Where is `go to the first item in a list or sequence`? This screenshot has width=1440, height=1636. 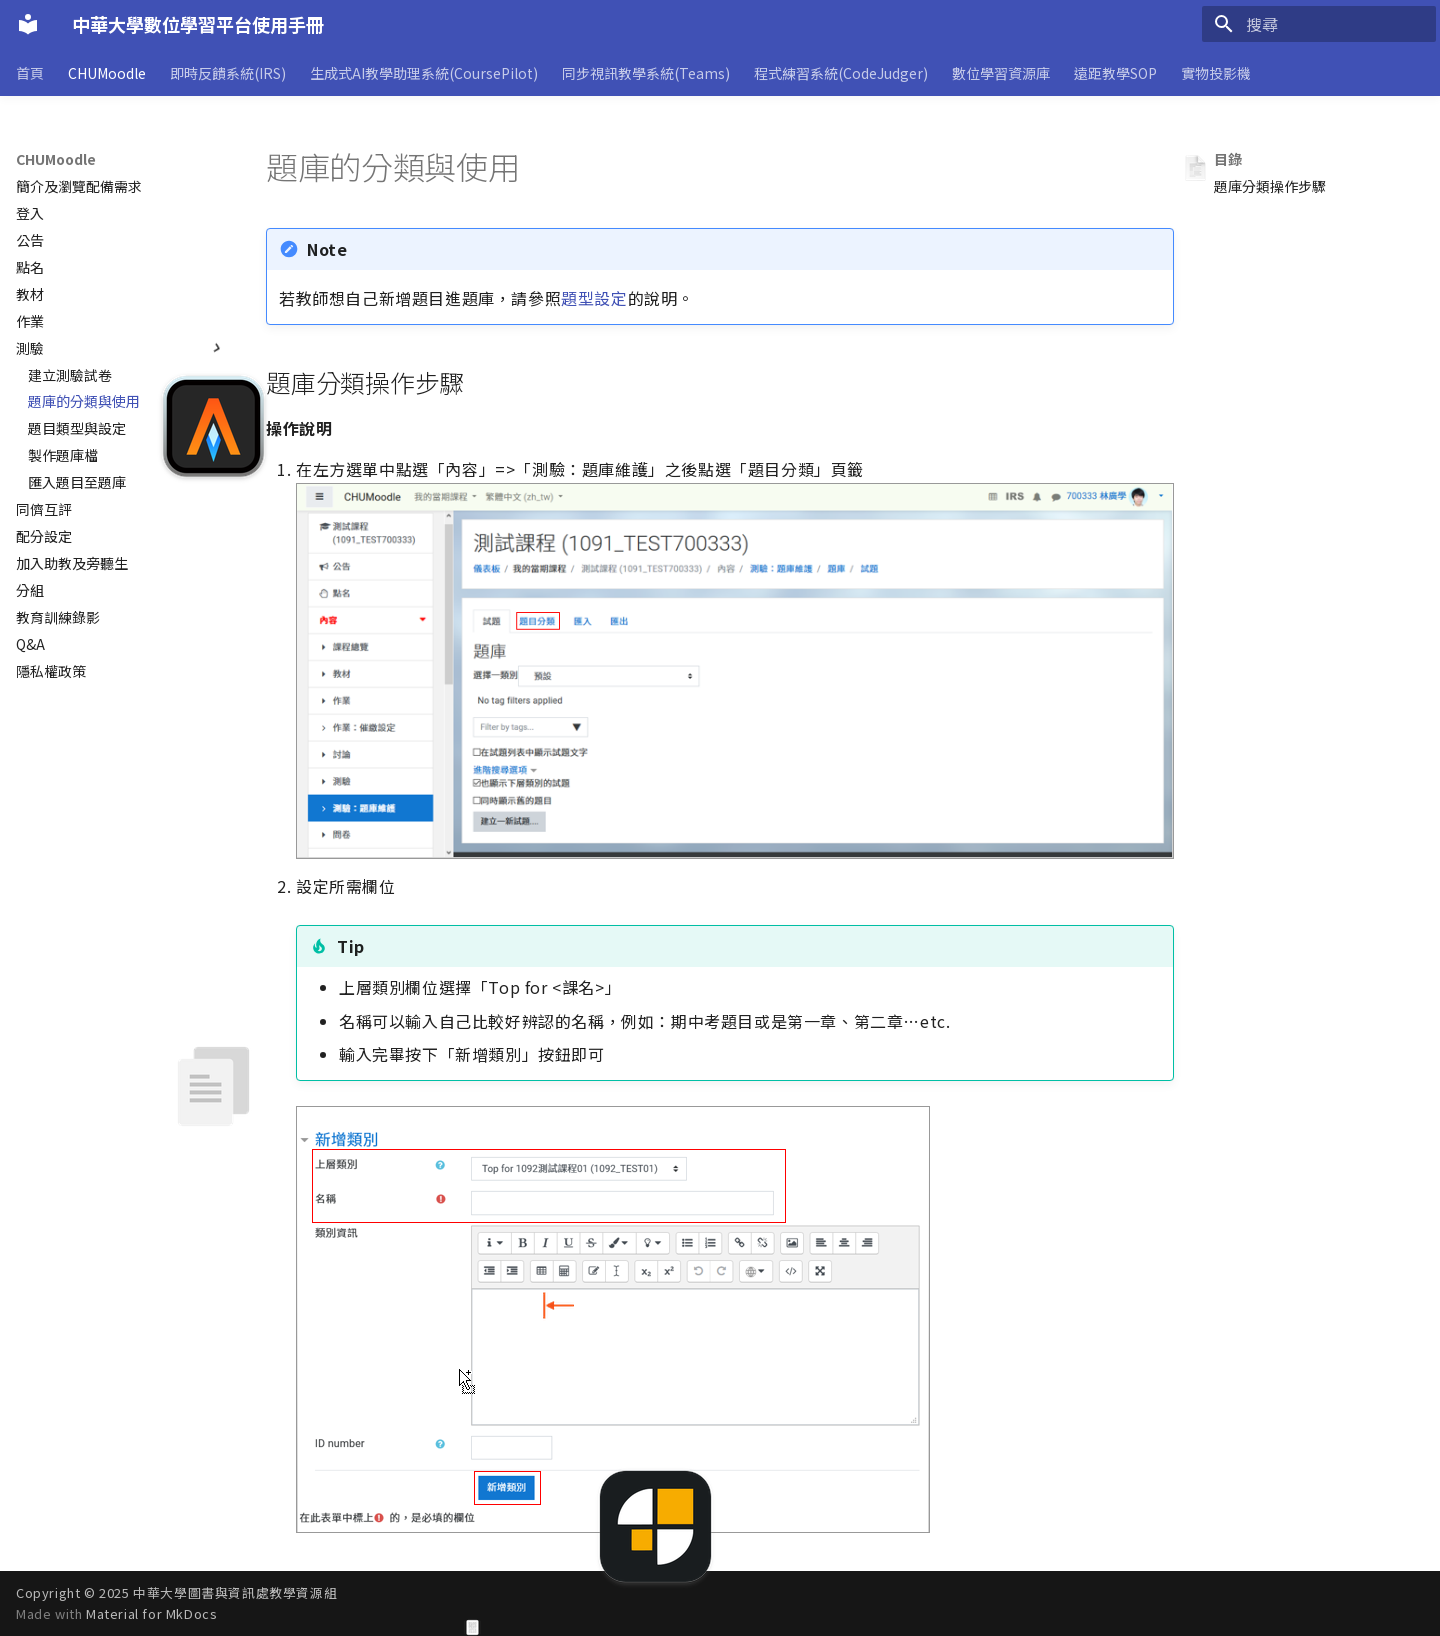 go to the first item in a list or sequence is located at coordinates (558, 1305).